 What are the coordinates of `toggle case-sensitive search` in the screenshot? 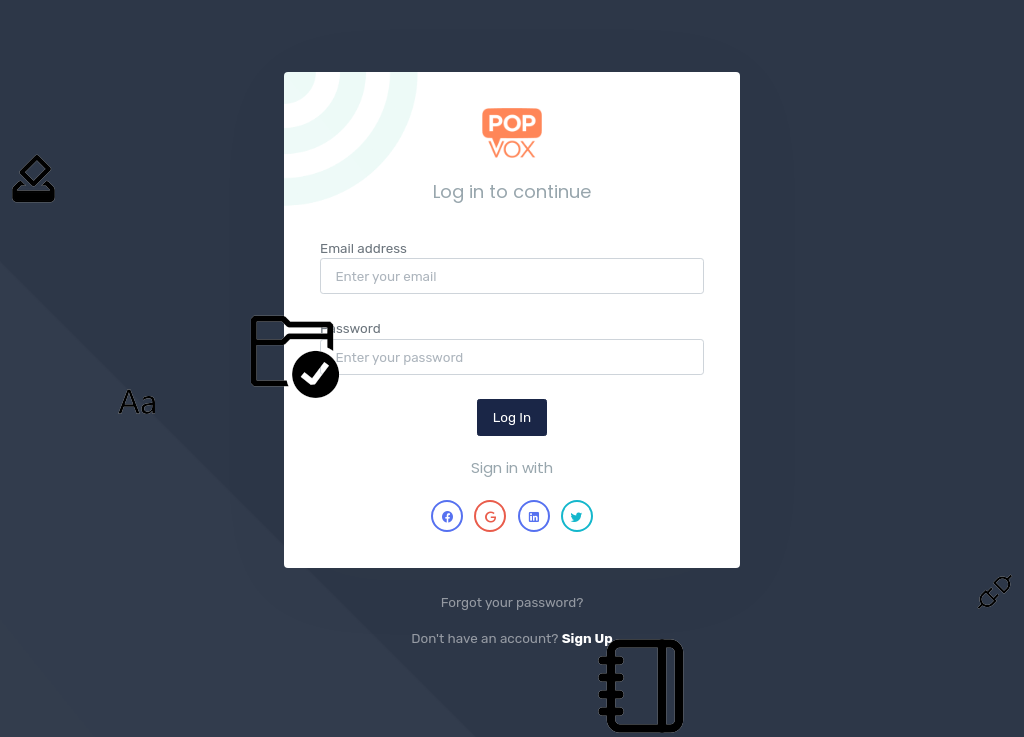 It's located at (137, 402).